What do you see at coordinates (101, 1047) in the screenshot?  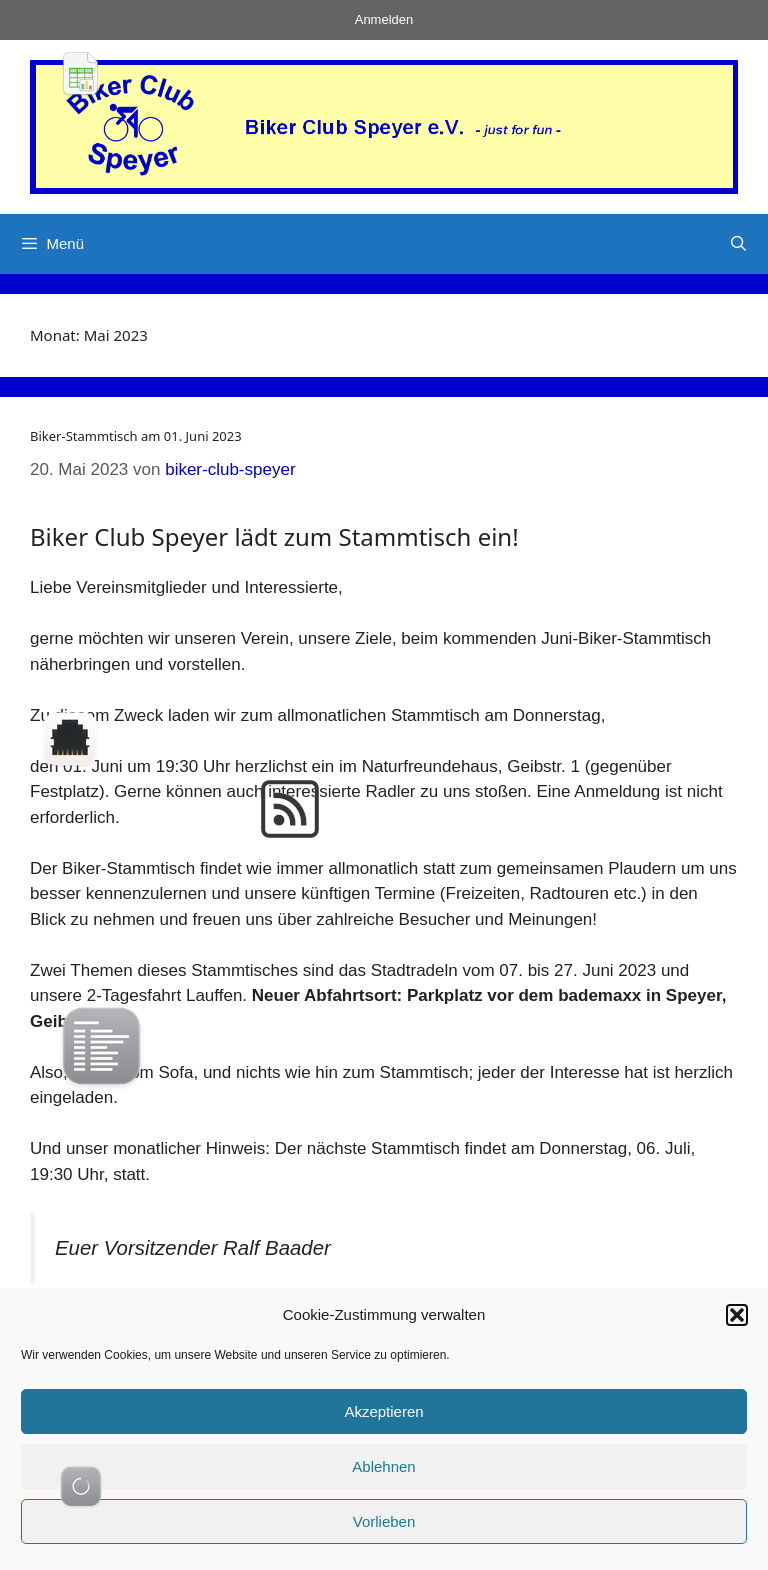 I see `access log preferences or settings` at bounding box center [101, 1047].